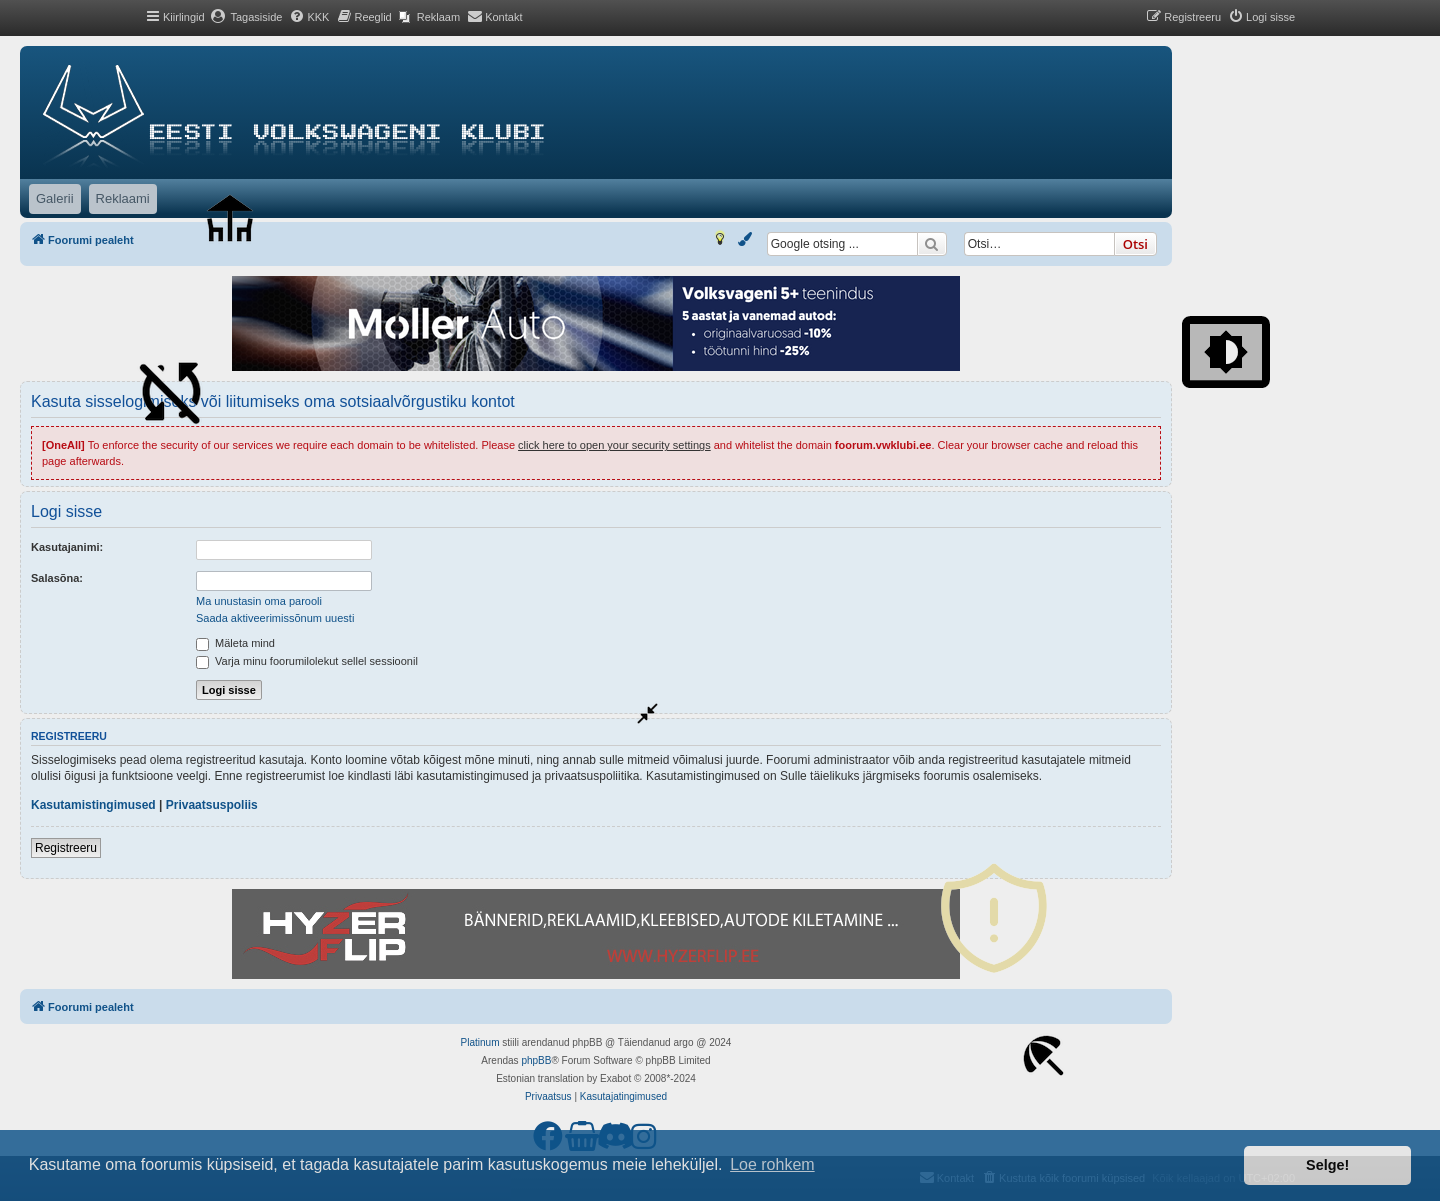 Image resolution: width=1440 pixels, height=1201 pixels. I want to click on adjust display brightness settings, so click(1226, 352).